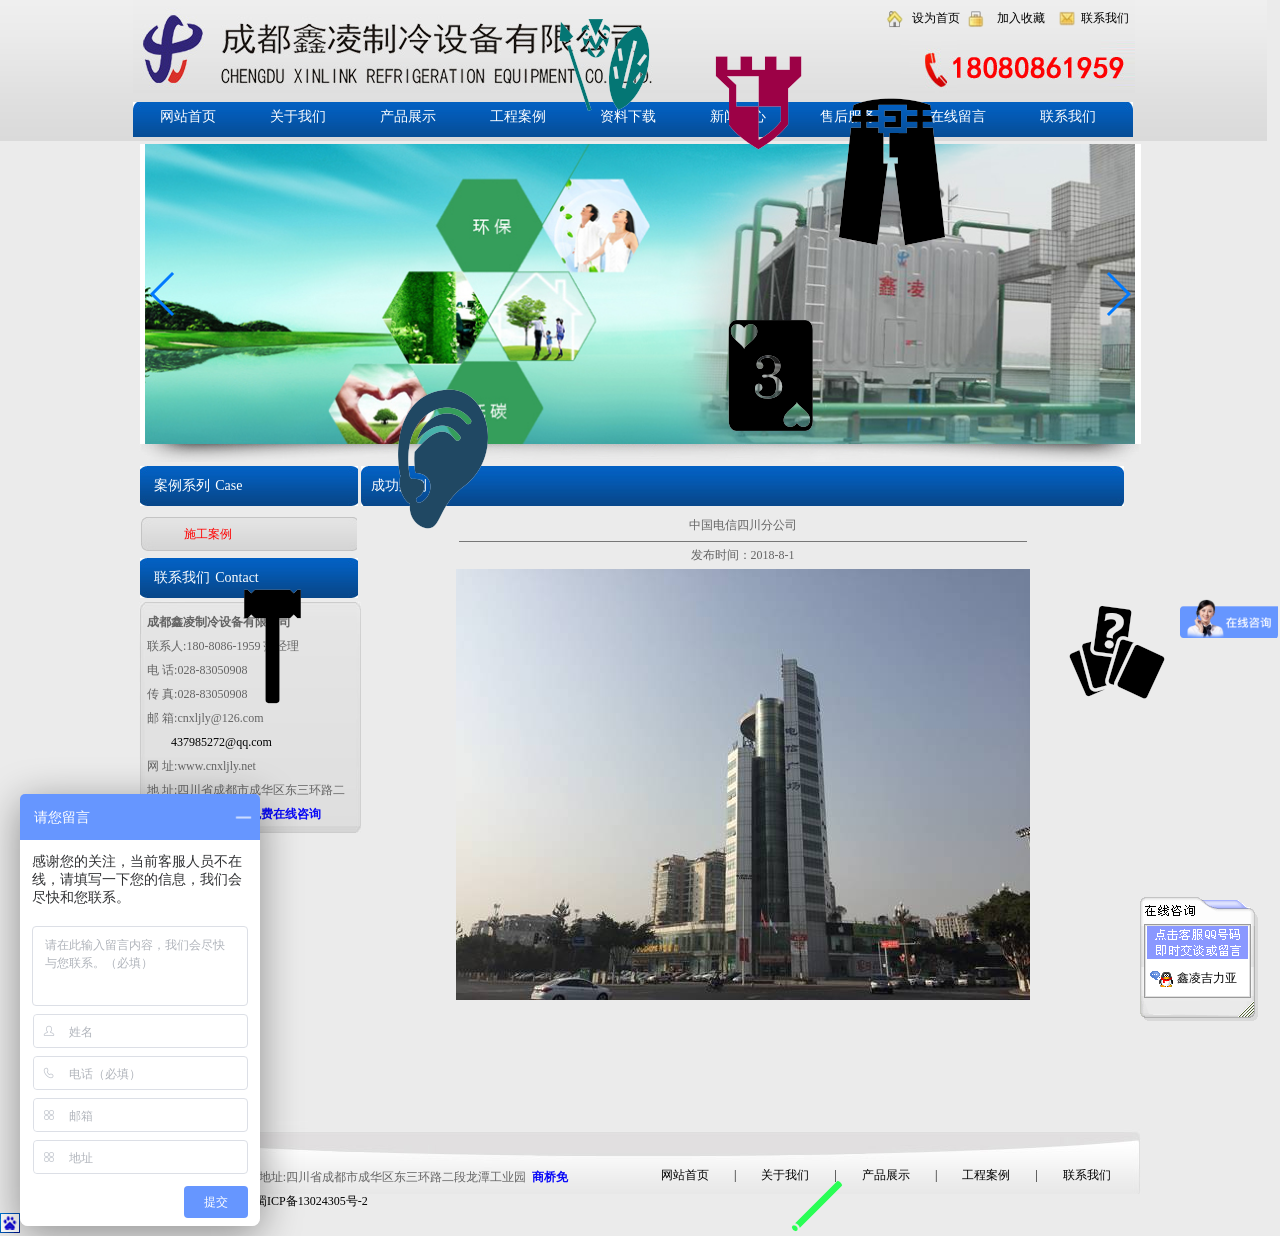 The height and width of the screenshot is (1236, 1280). What do you see at coordinates (272, 646) in the screenshot?
I see `activate trample ability in a card game` at bounding box center [272, 646].